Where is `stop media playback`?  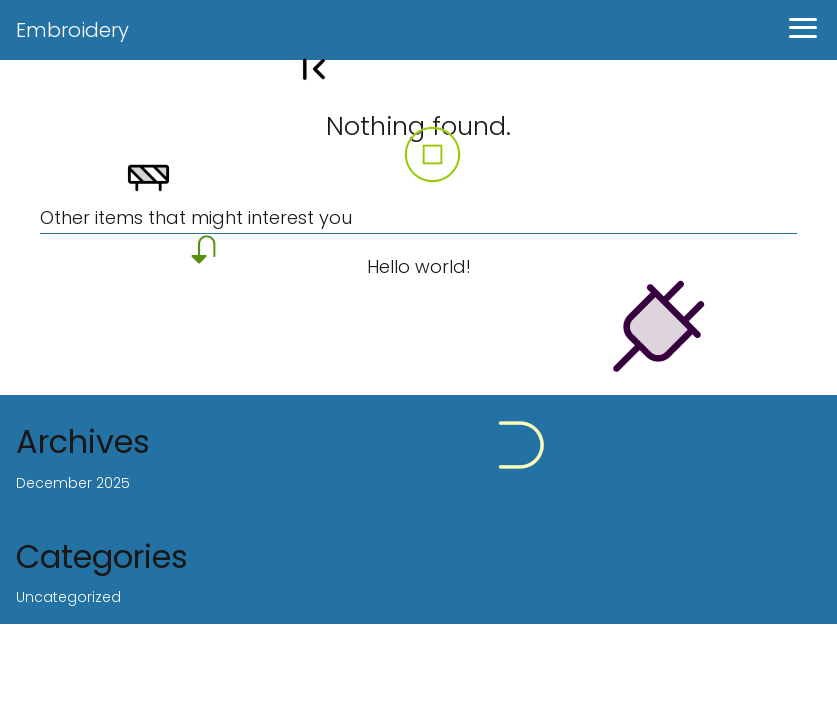 stop media playback is located at coordinates (432, 154).